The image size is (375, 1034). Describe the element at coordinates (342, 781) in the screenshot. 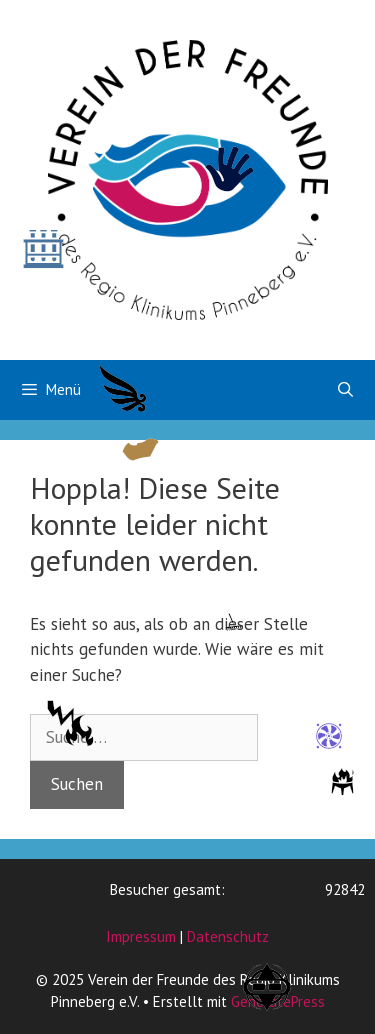

I see `indicates fire pit or outdoor heating element` at that location.